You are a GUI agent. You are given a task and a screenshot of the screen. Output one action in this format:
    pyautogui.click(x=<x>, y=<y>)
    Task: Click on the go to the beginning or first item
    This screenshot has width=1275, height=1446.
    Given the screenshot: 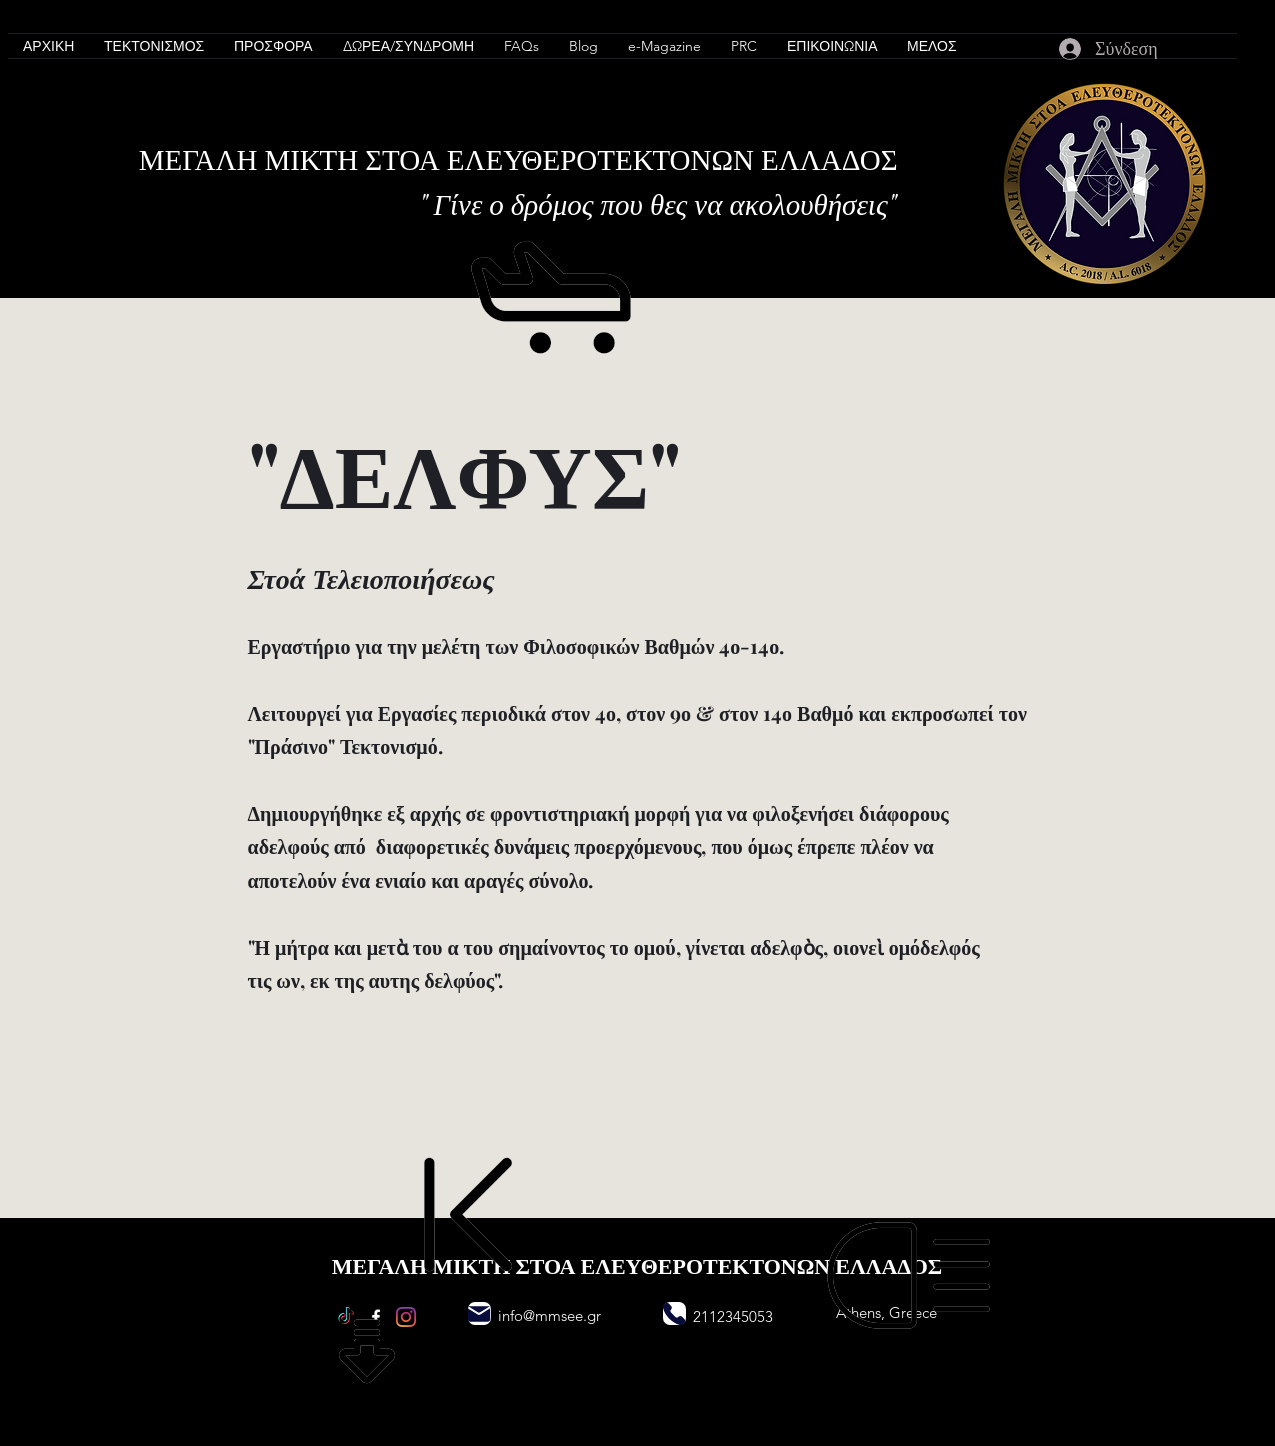 What is the action you would take?
    pyautogui.click(x=465, y=1214)
    